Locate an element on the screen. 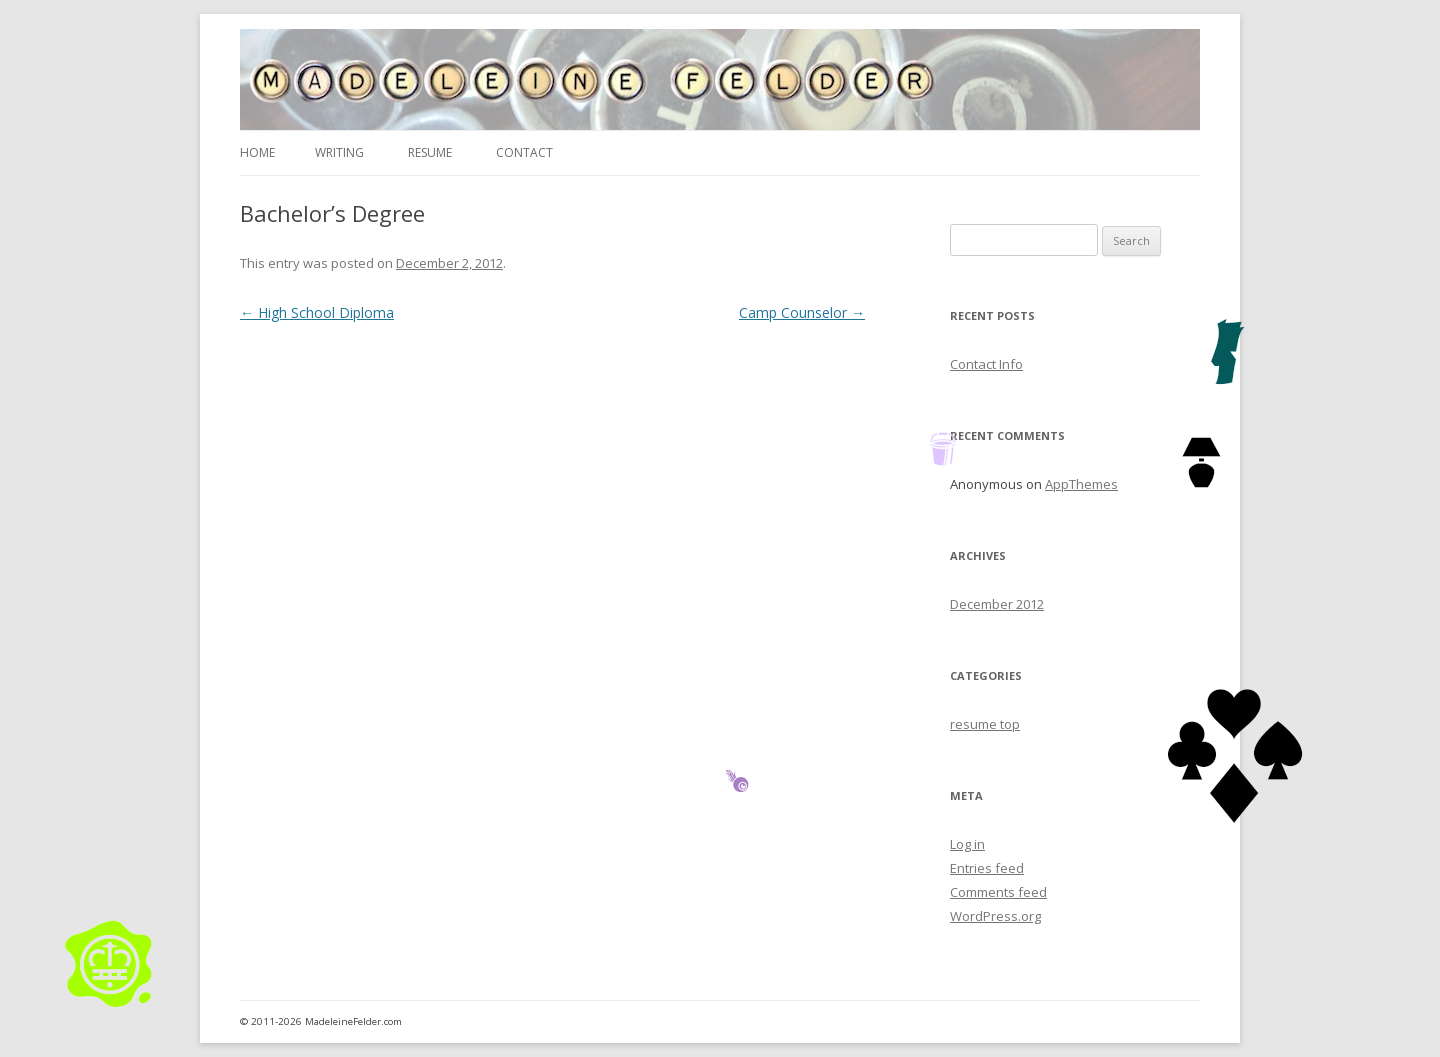 The width and height of the screenshot is (1440, 1057). indicates a status effect like curse or blindness in a game is located at coordinates (737, 781).